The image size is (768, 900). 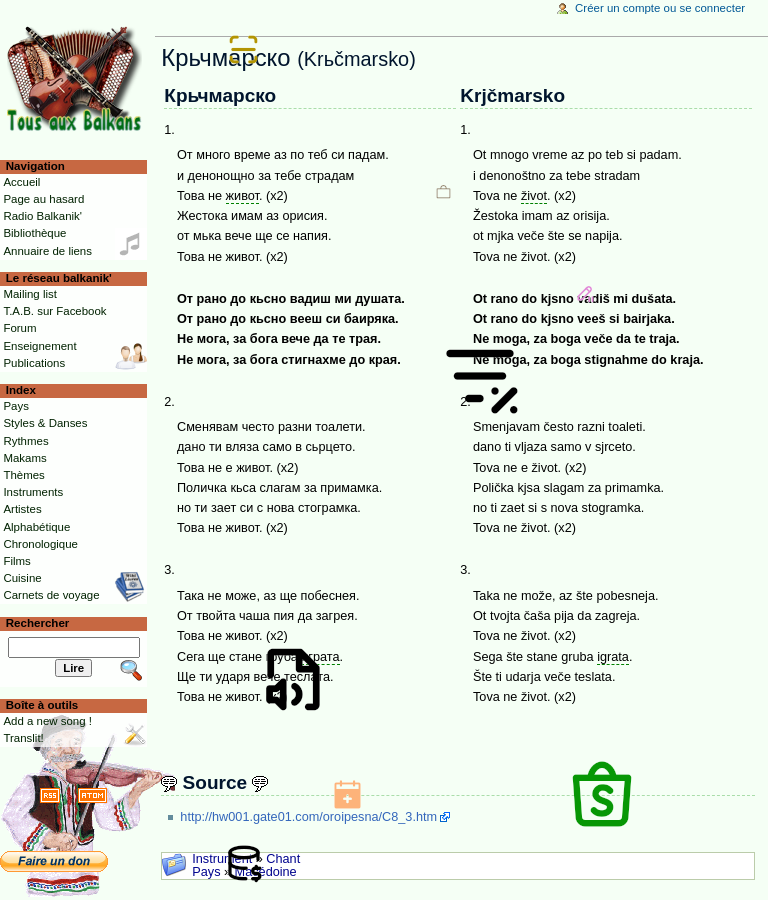 What do you see at coordinates (244, 863) in the screenshot?
I see `view database pricing or costs` at bounding box center [244, 863].